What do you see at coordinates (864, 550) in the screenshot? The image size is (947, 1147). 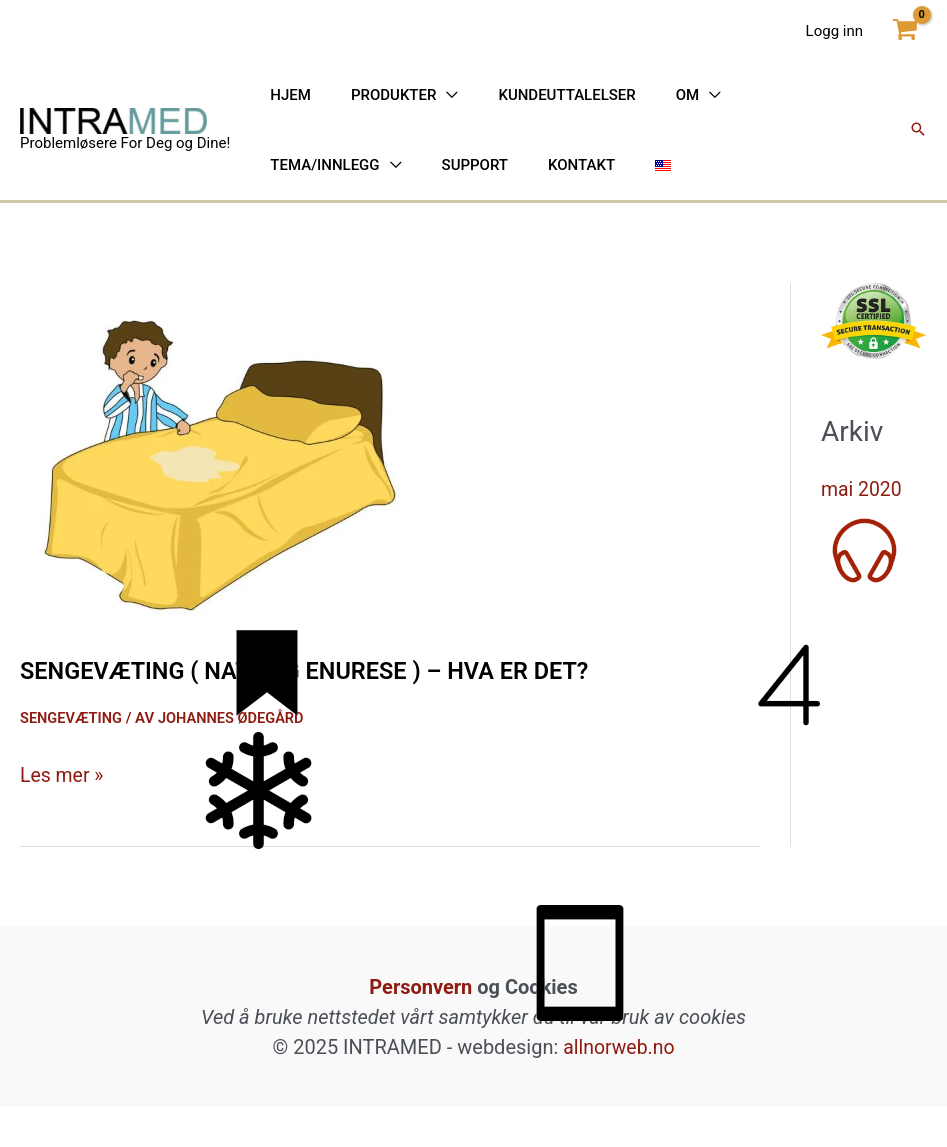 I see `contact customer support` at bounding box center [864, 550].